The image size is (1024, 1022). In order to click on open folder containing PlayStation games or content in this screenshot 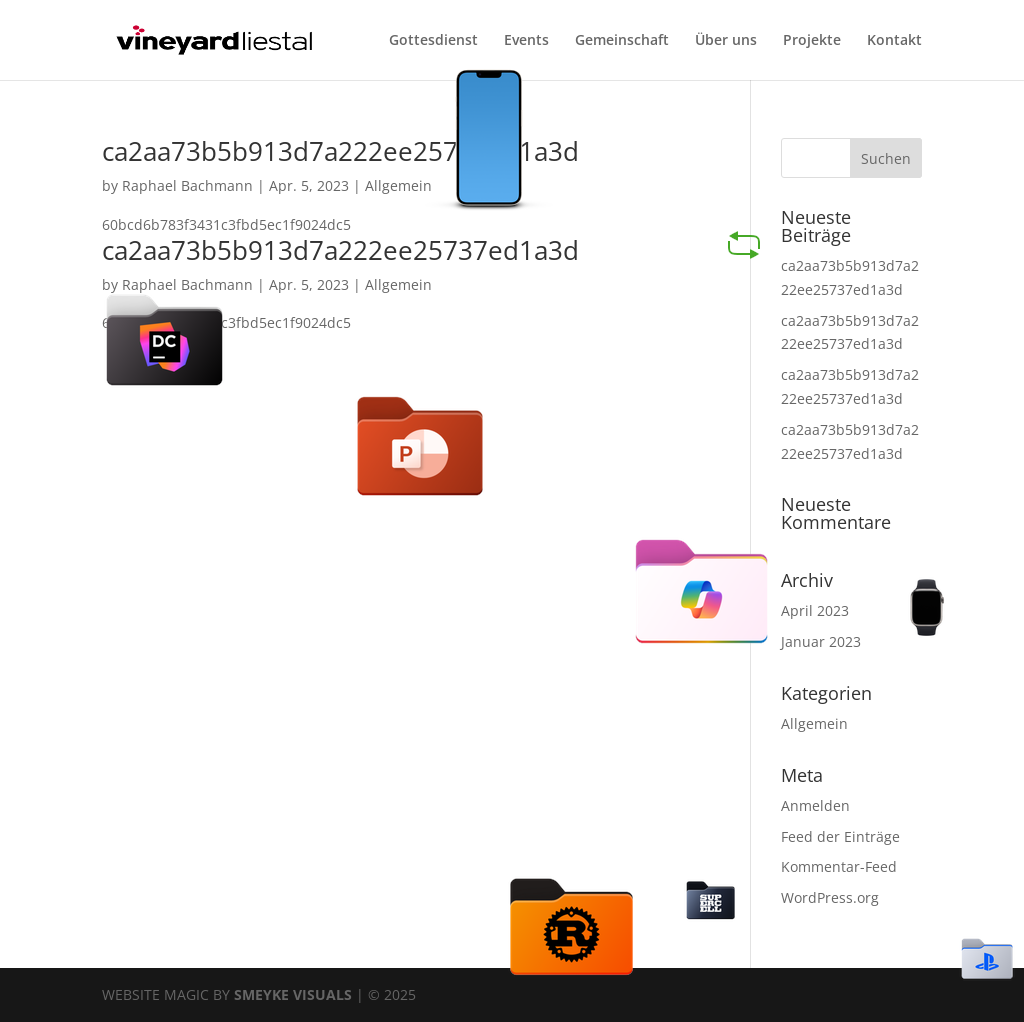, I will do `click(987, 960)`.